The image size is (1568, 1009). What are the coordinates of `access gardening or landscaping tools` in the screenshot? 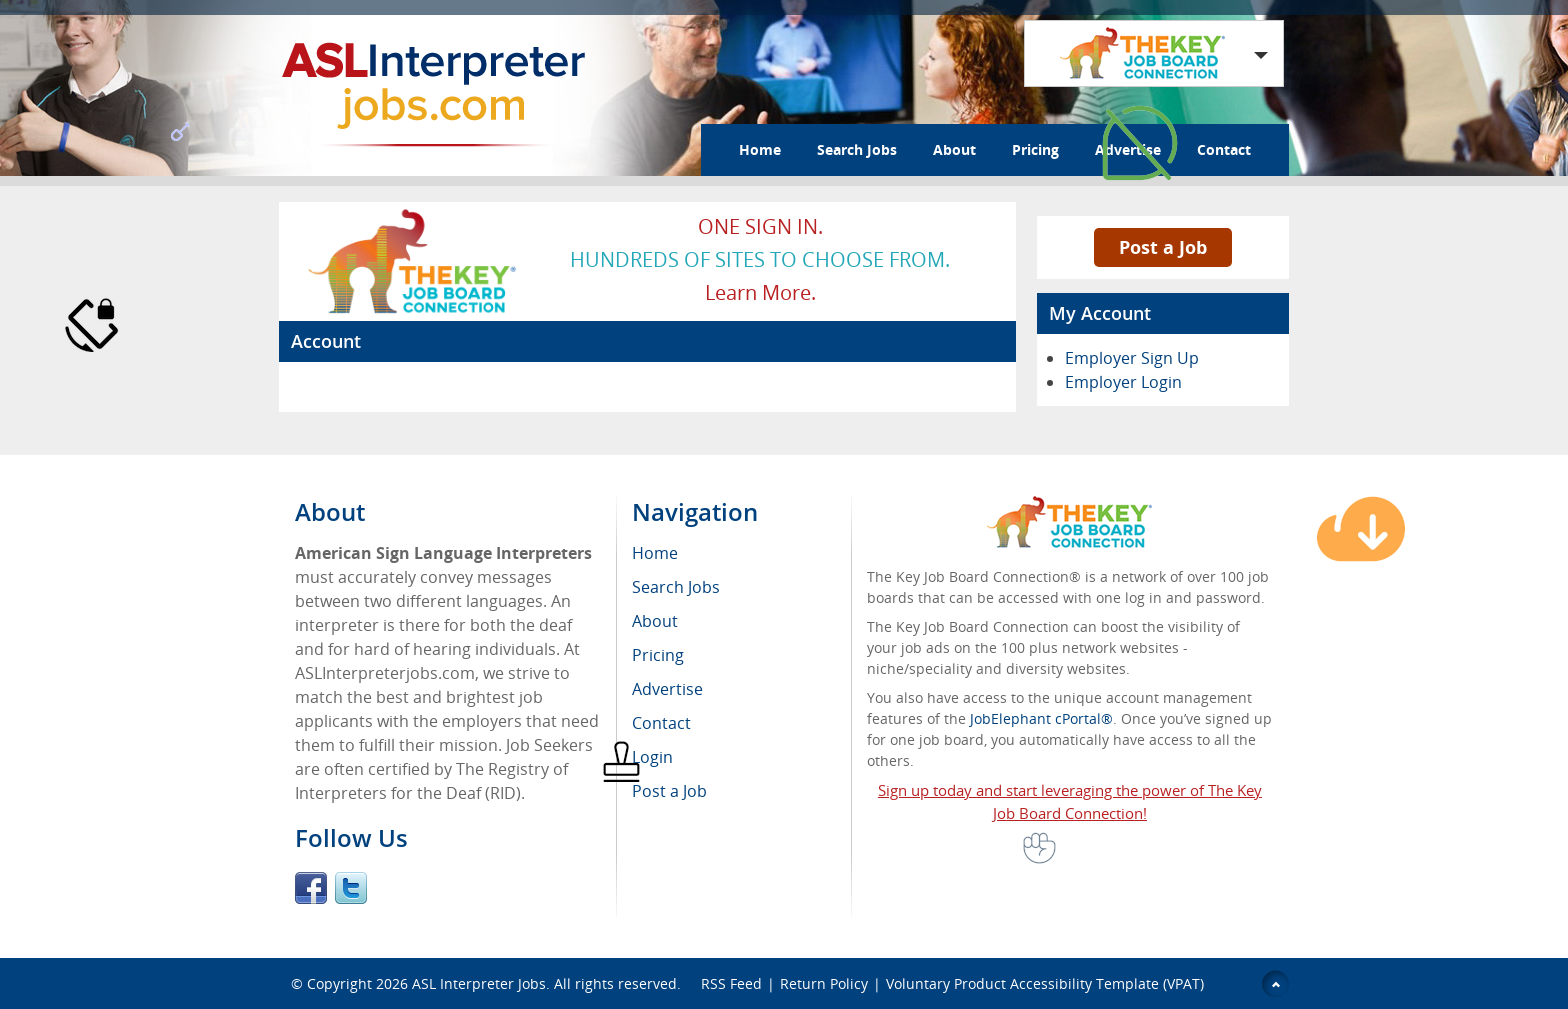 It's located at (181, 131).